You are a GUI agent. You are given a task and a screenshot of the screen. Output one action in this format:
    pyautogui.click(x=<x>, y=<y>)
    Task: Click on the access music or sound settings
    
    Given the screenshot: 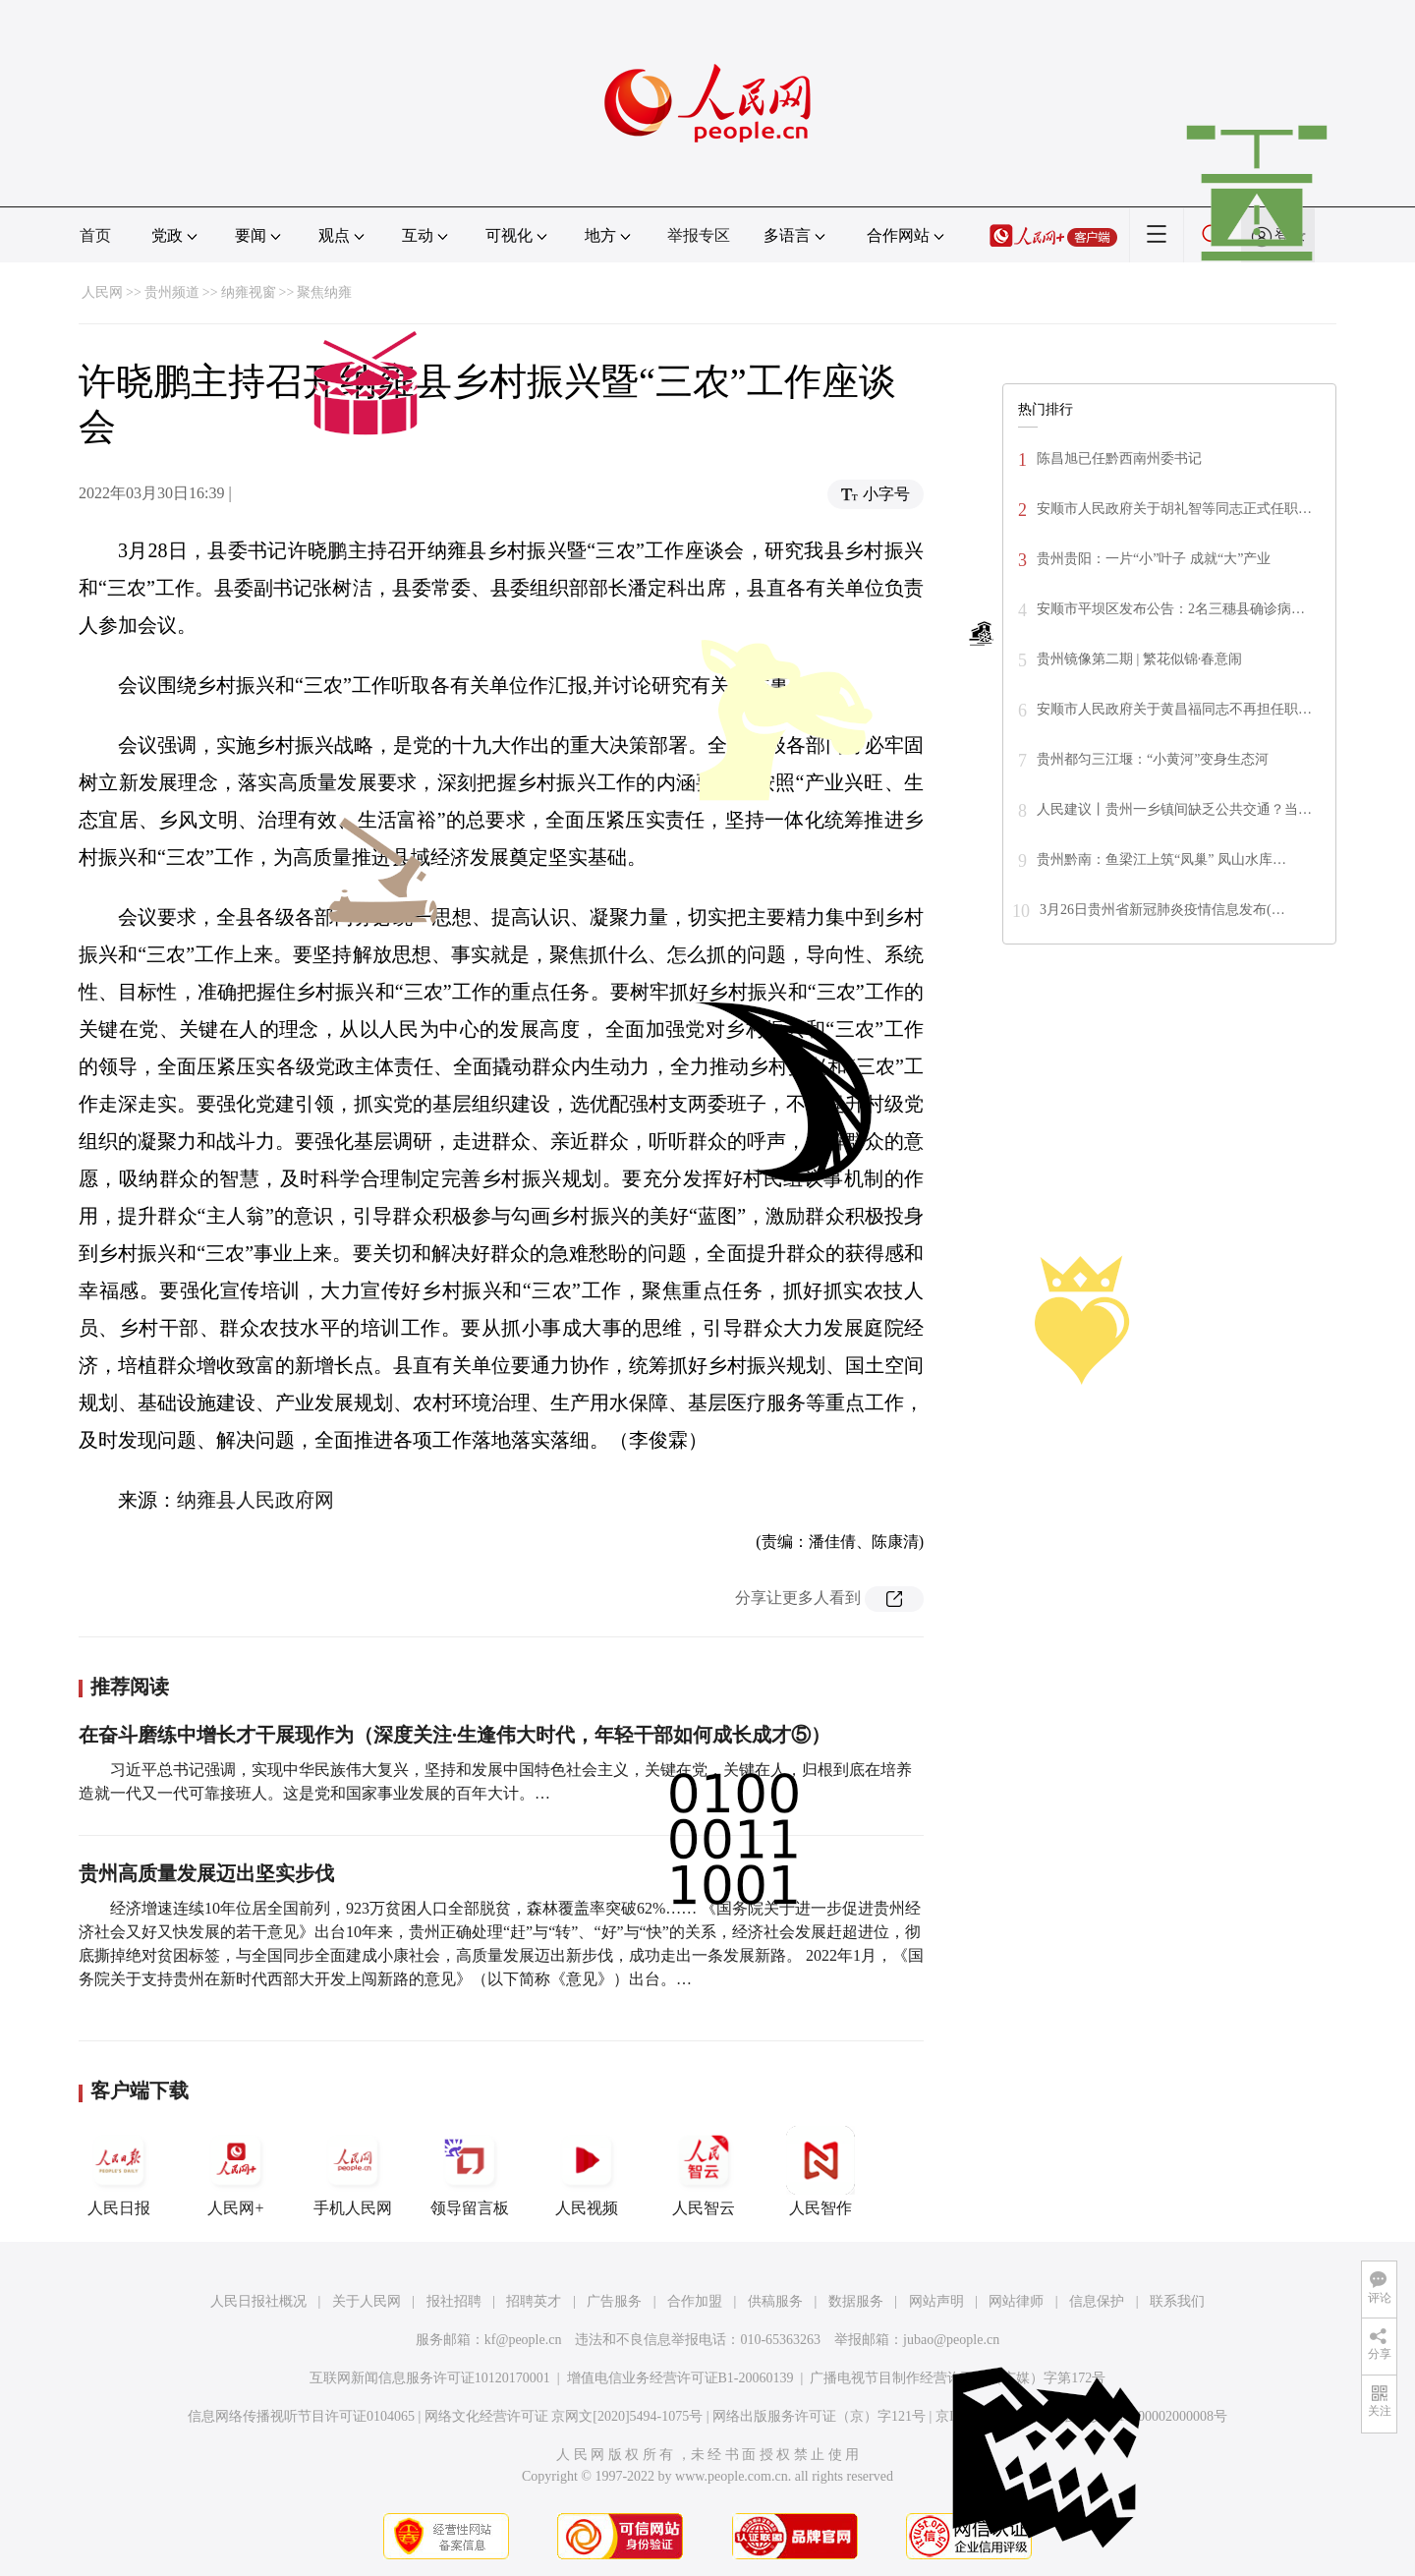 What is the action you would take?
    pyautogui.click(x=366, y=382)
    